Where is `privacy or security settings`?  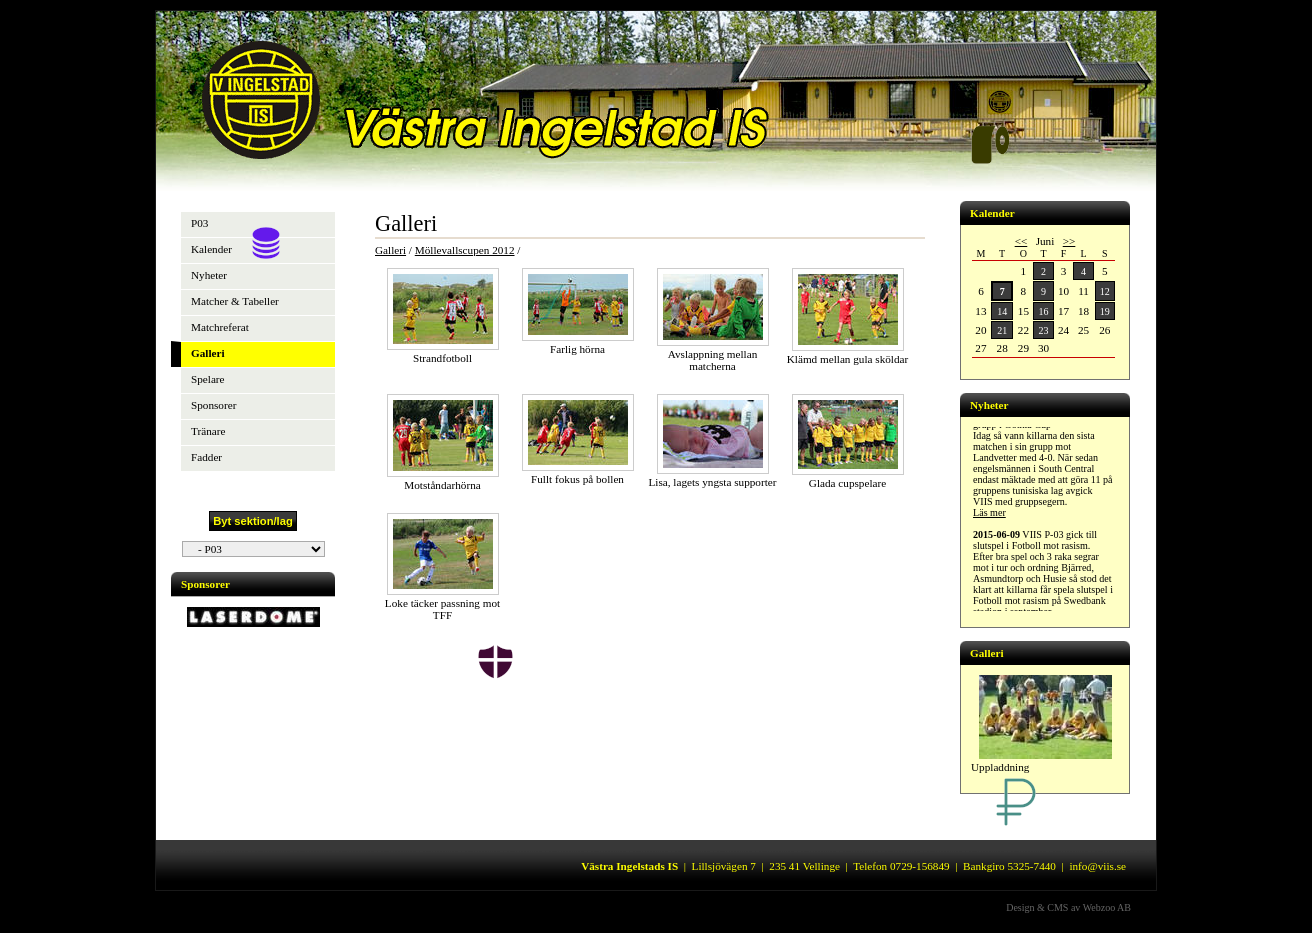 privacy or security settings is located at coordinates (495, 661).